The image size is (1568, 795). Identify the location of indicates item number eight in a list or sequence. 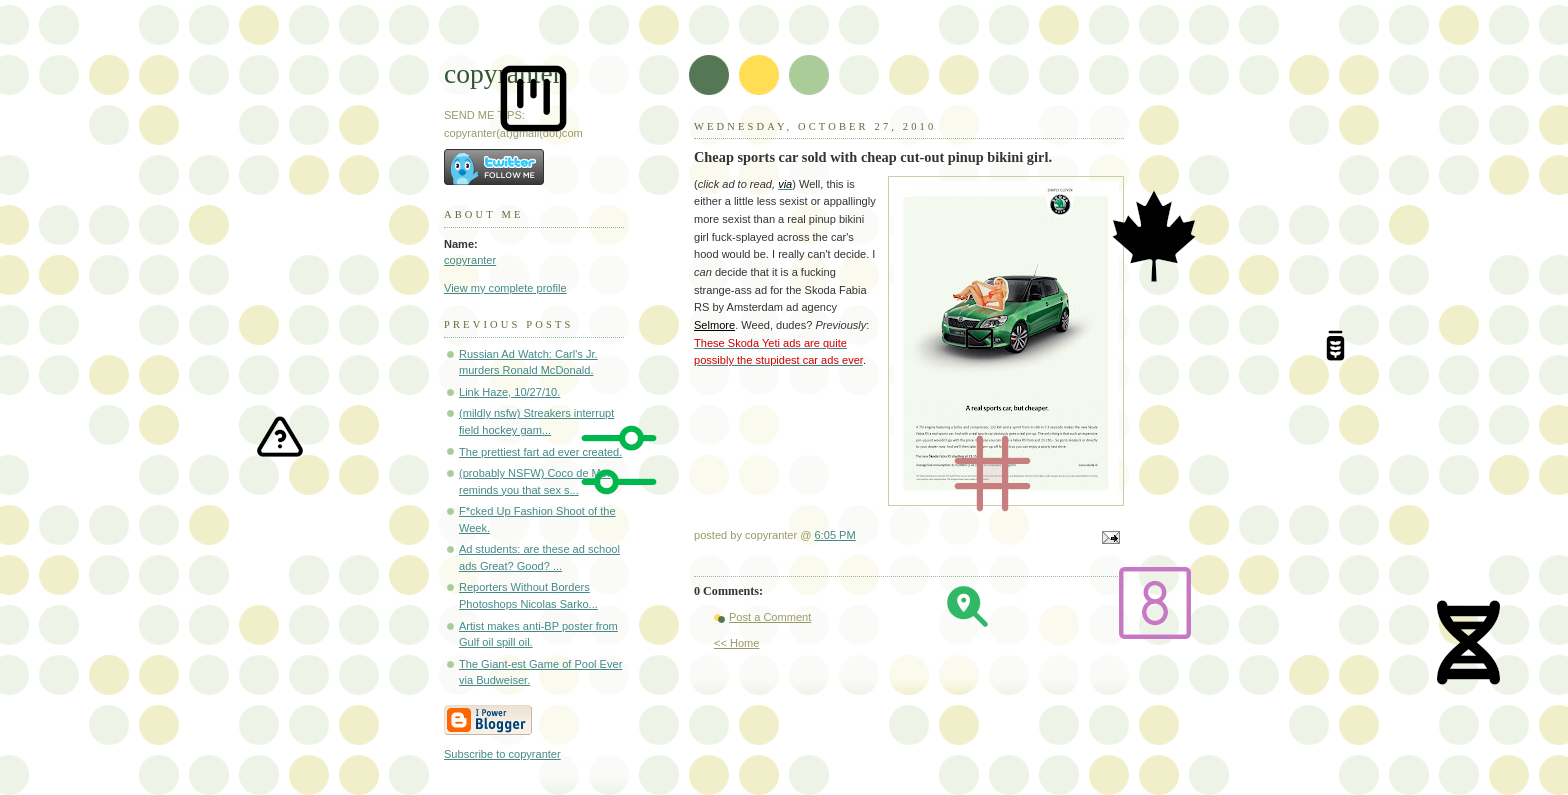
(1155, 603).